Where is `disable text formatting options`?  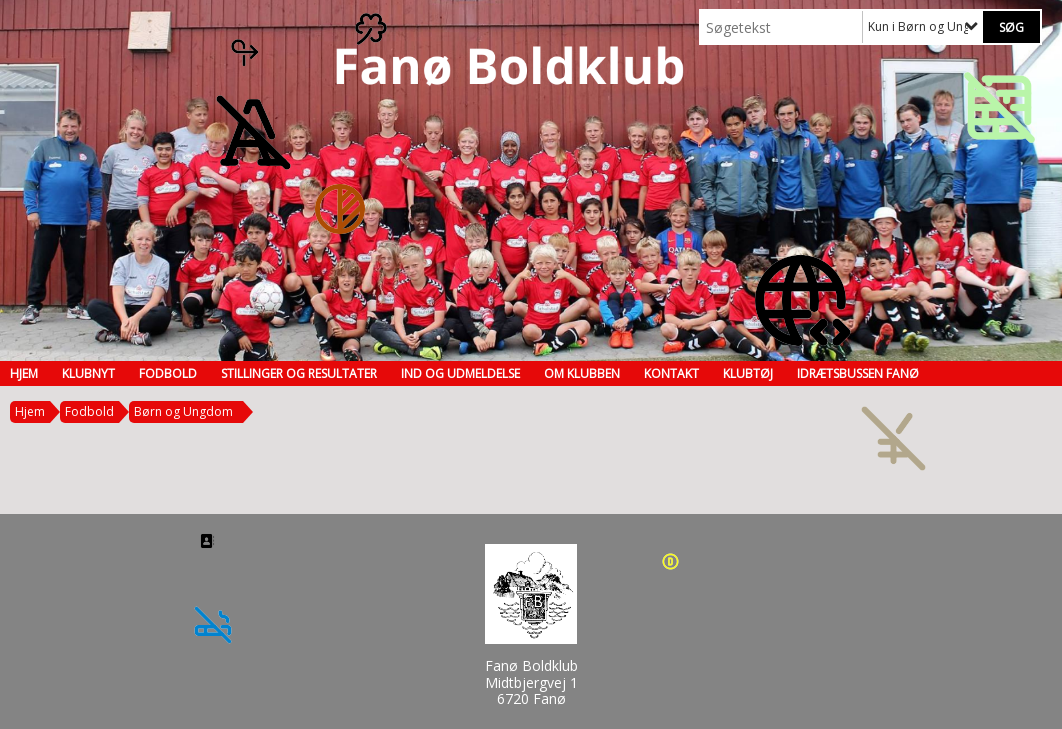 disable text formatting options is located at coordinates (253, 132).